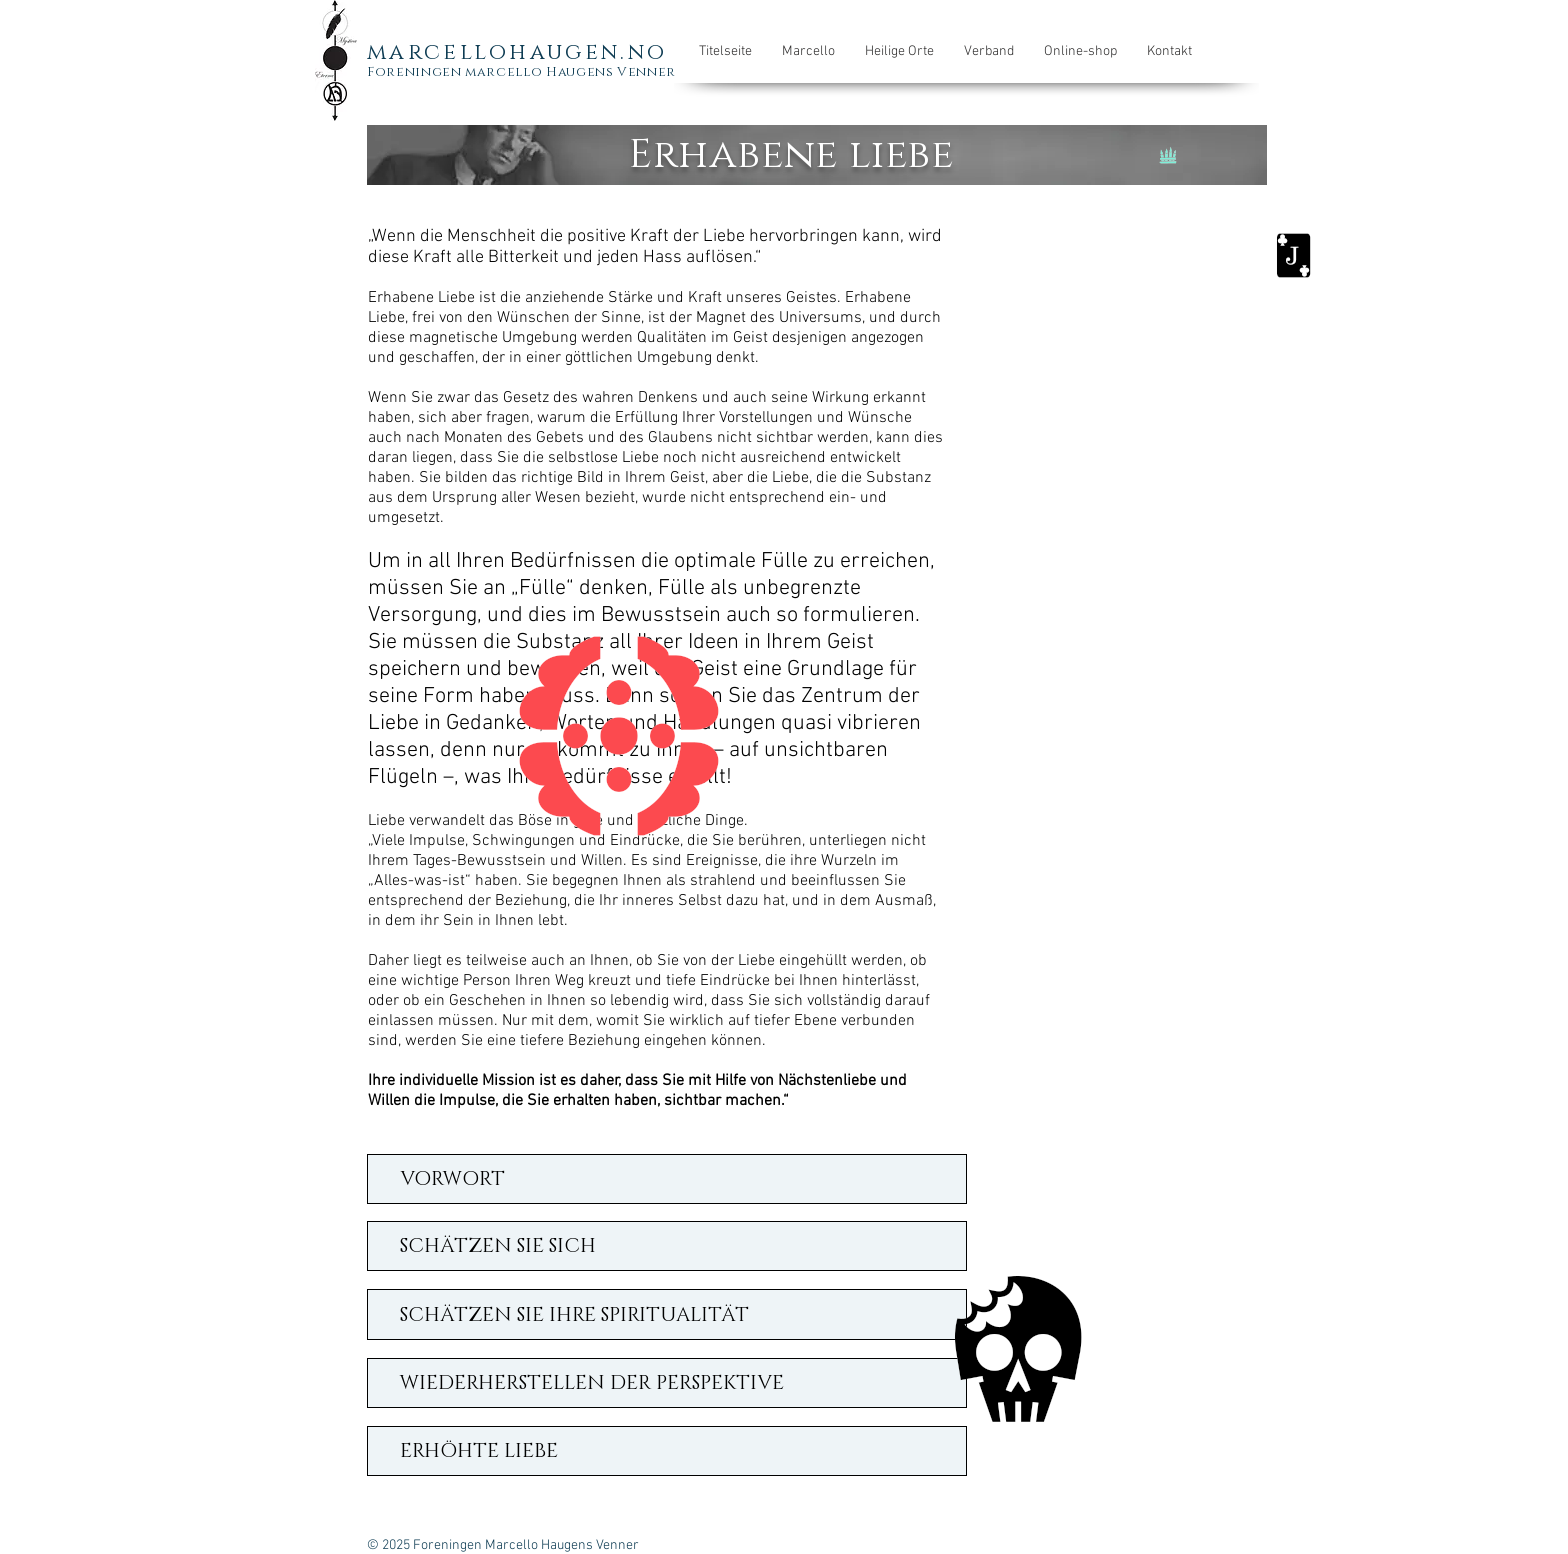 Image resolution: width=1568 pixels, height=1554 pixels. Describe the element at coordinates (619, 736) in the screenshot. I see `access hive or colony management features` at that location.